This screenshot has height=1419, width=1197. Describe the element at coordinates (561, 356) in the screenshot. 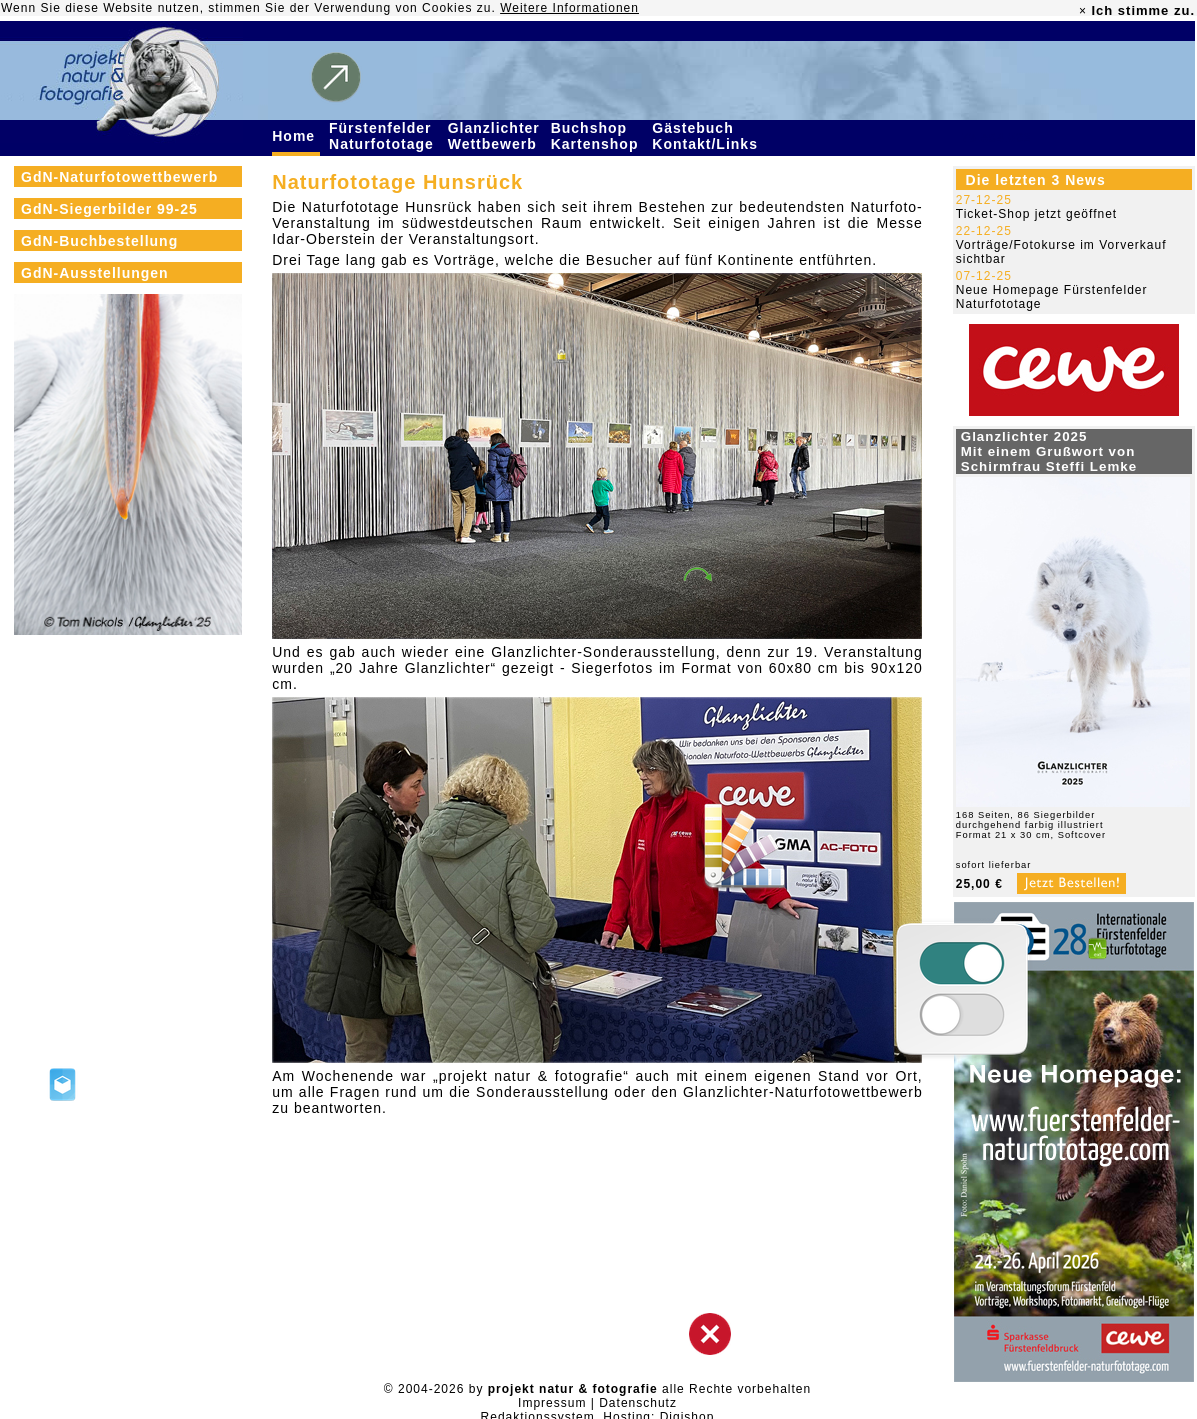

I see `connect to a virtual private network` at that location.